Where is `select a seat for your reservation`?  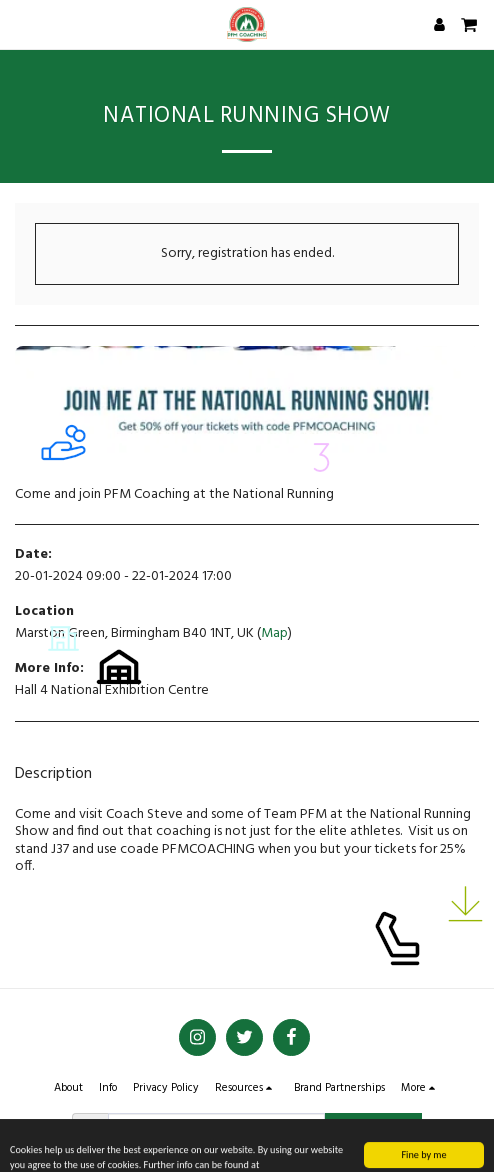 select a seat for your reservation is located at coordinates (396, 938).